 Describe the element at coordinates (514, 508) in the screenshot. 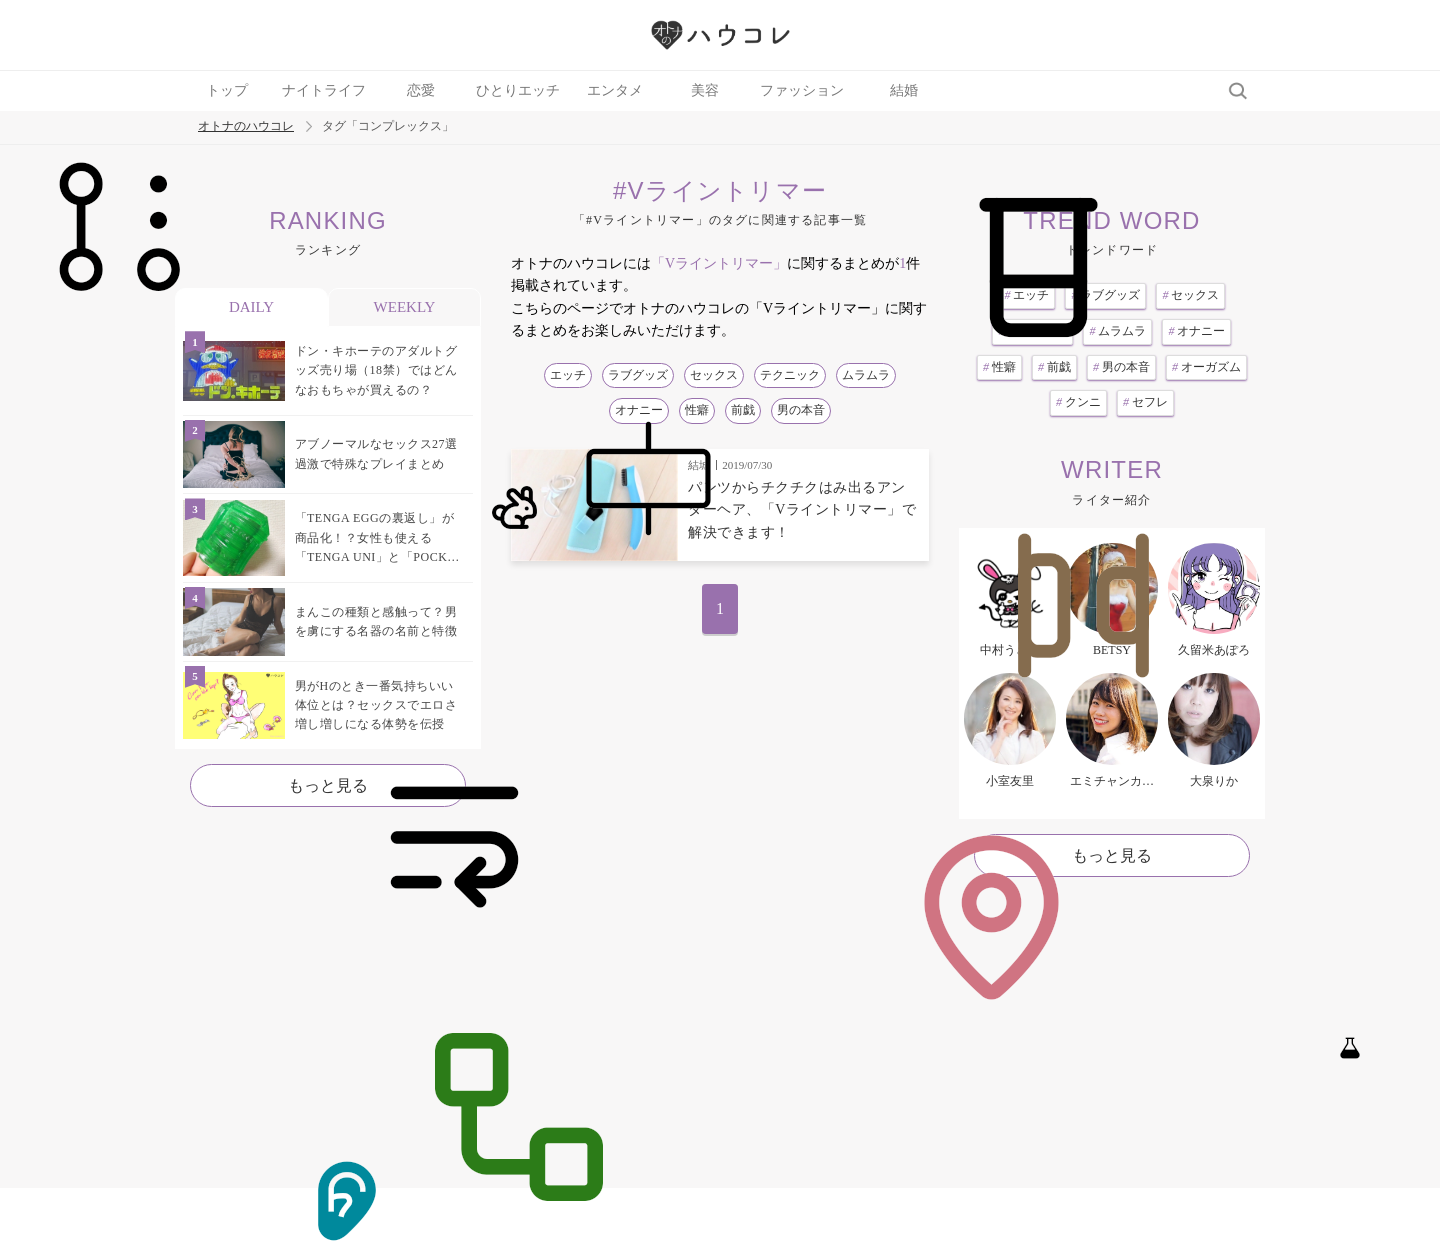

I see `indicates fast or quick mode` at that location.